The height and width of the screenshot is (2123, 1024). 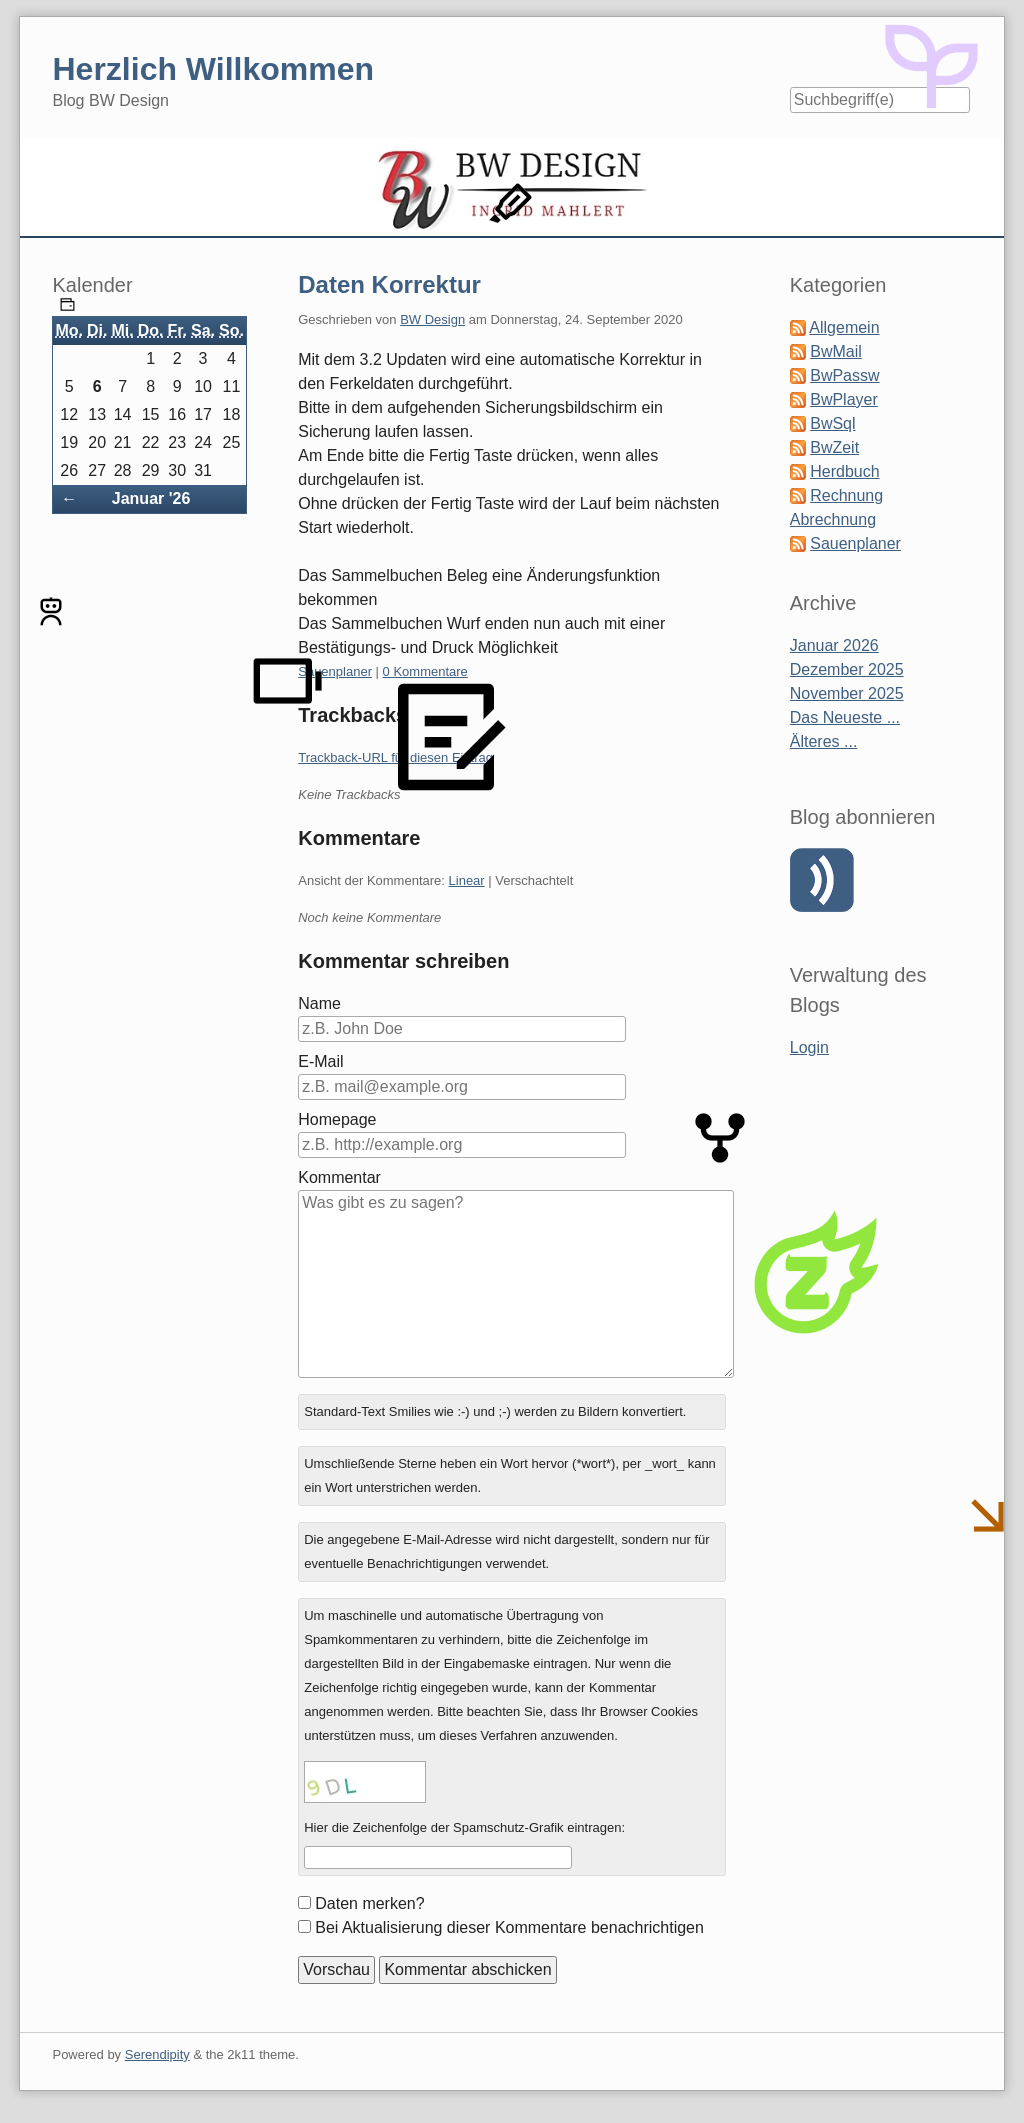 What do you see at coordinates (931, 66) in the screenshot?
I see `indicates eco-friendly or sustainable option` at bounding box center [931, 66].